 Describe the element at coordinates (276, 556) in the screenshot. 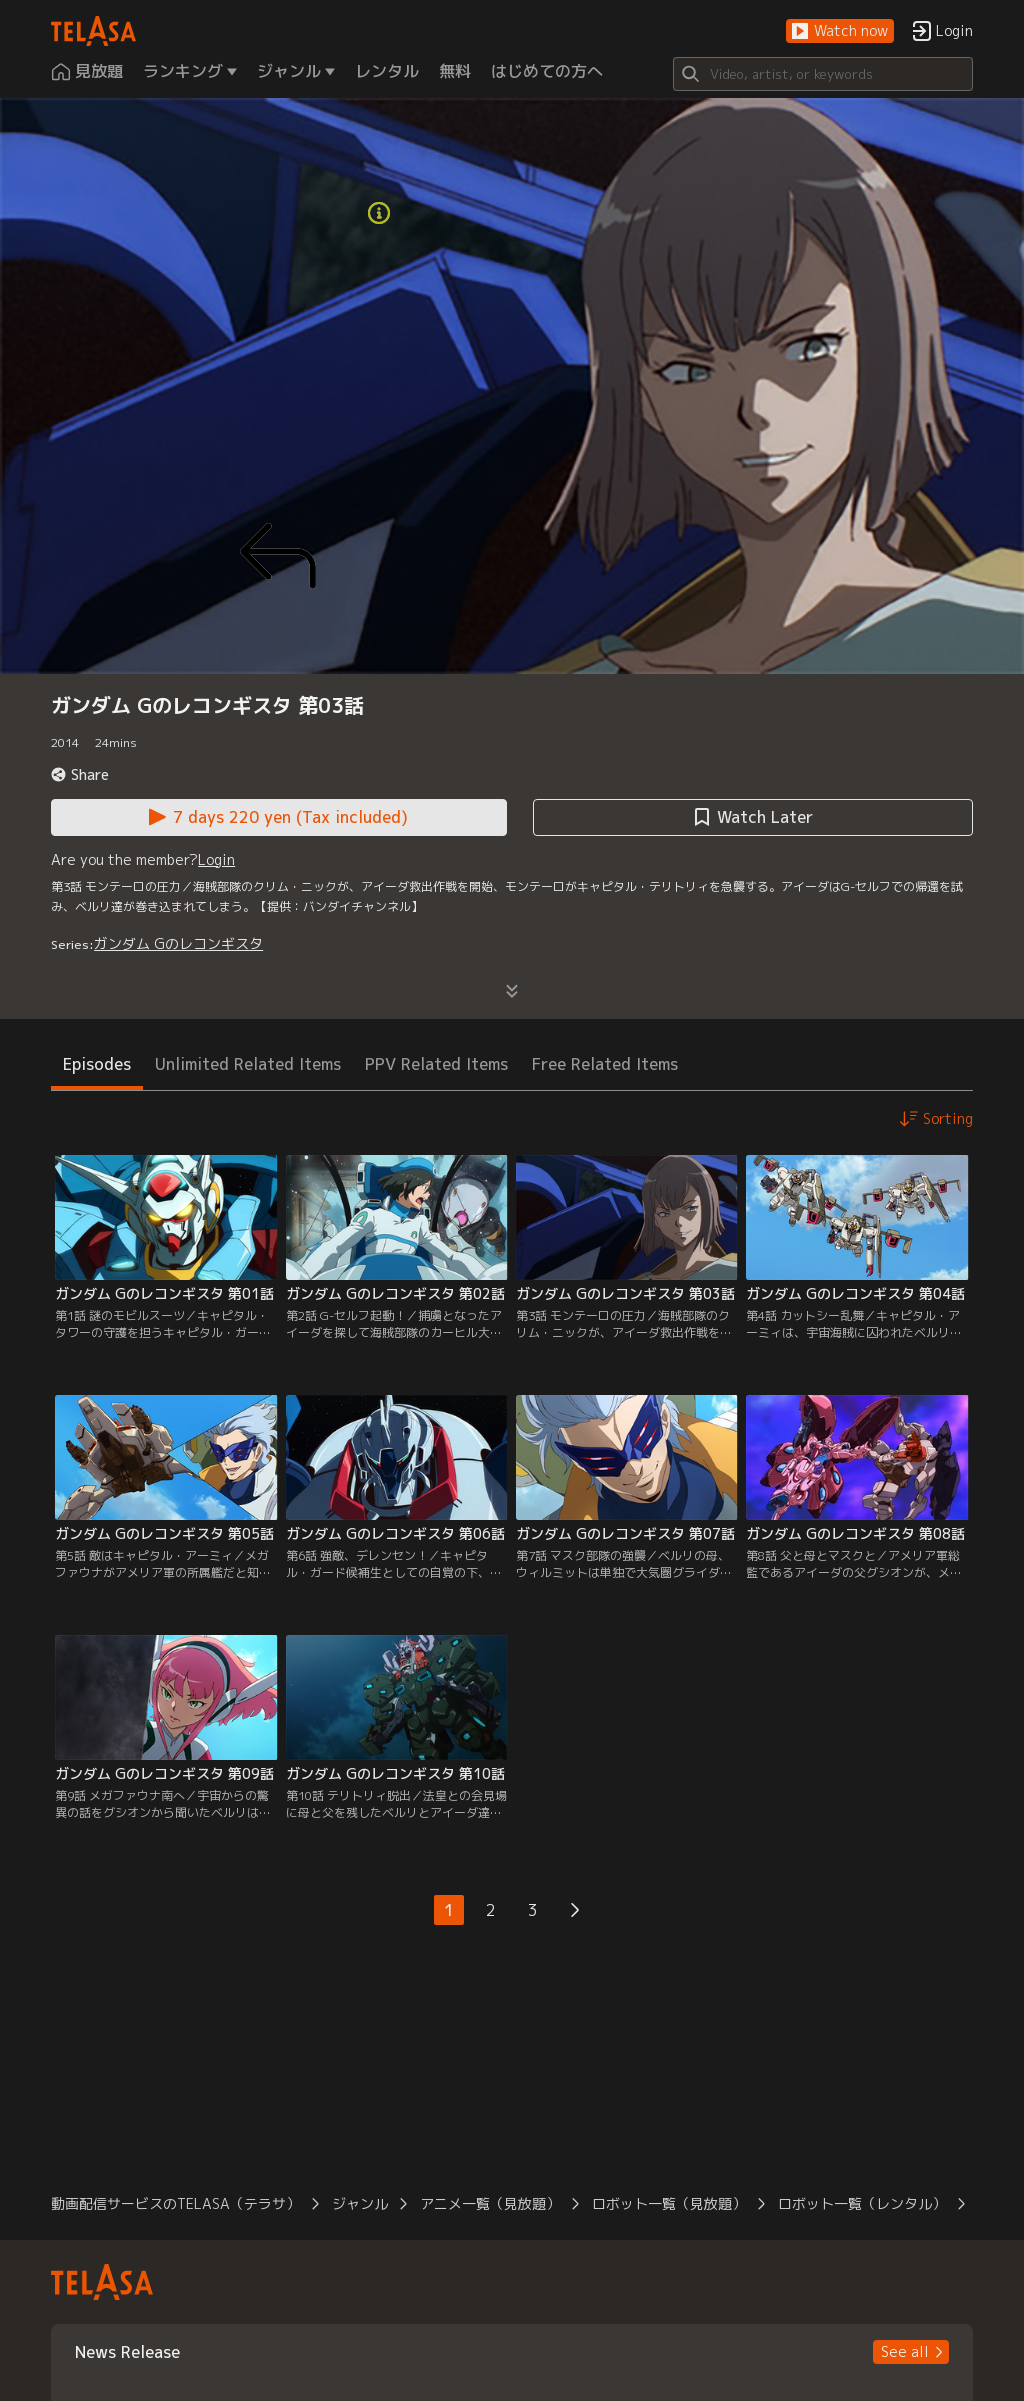

I see `reply to a message or comment` at that location.